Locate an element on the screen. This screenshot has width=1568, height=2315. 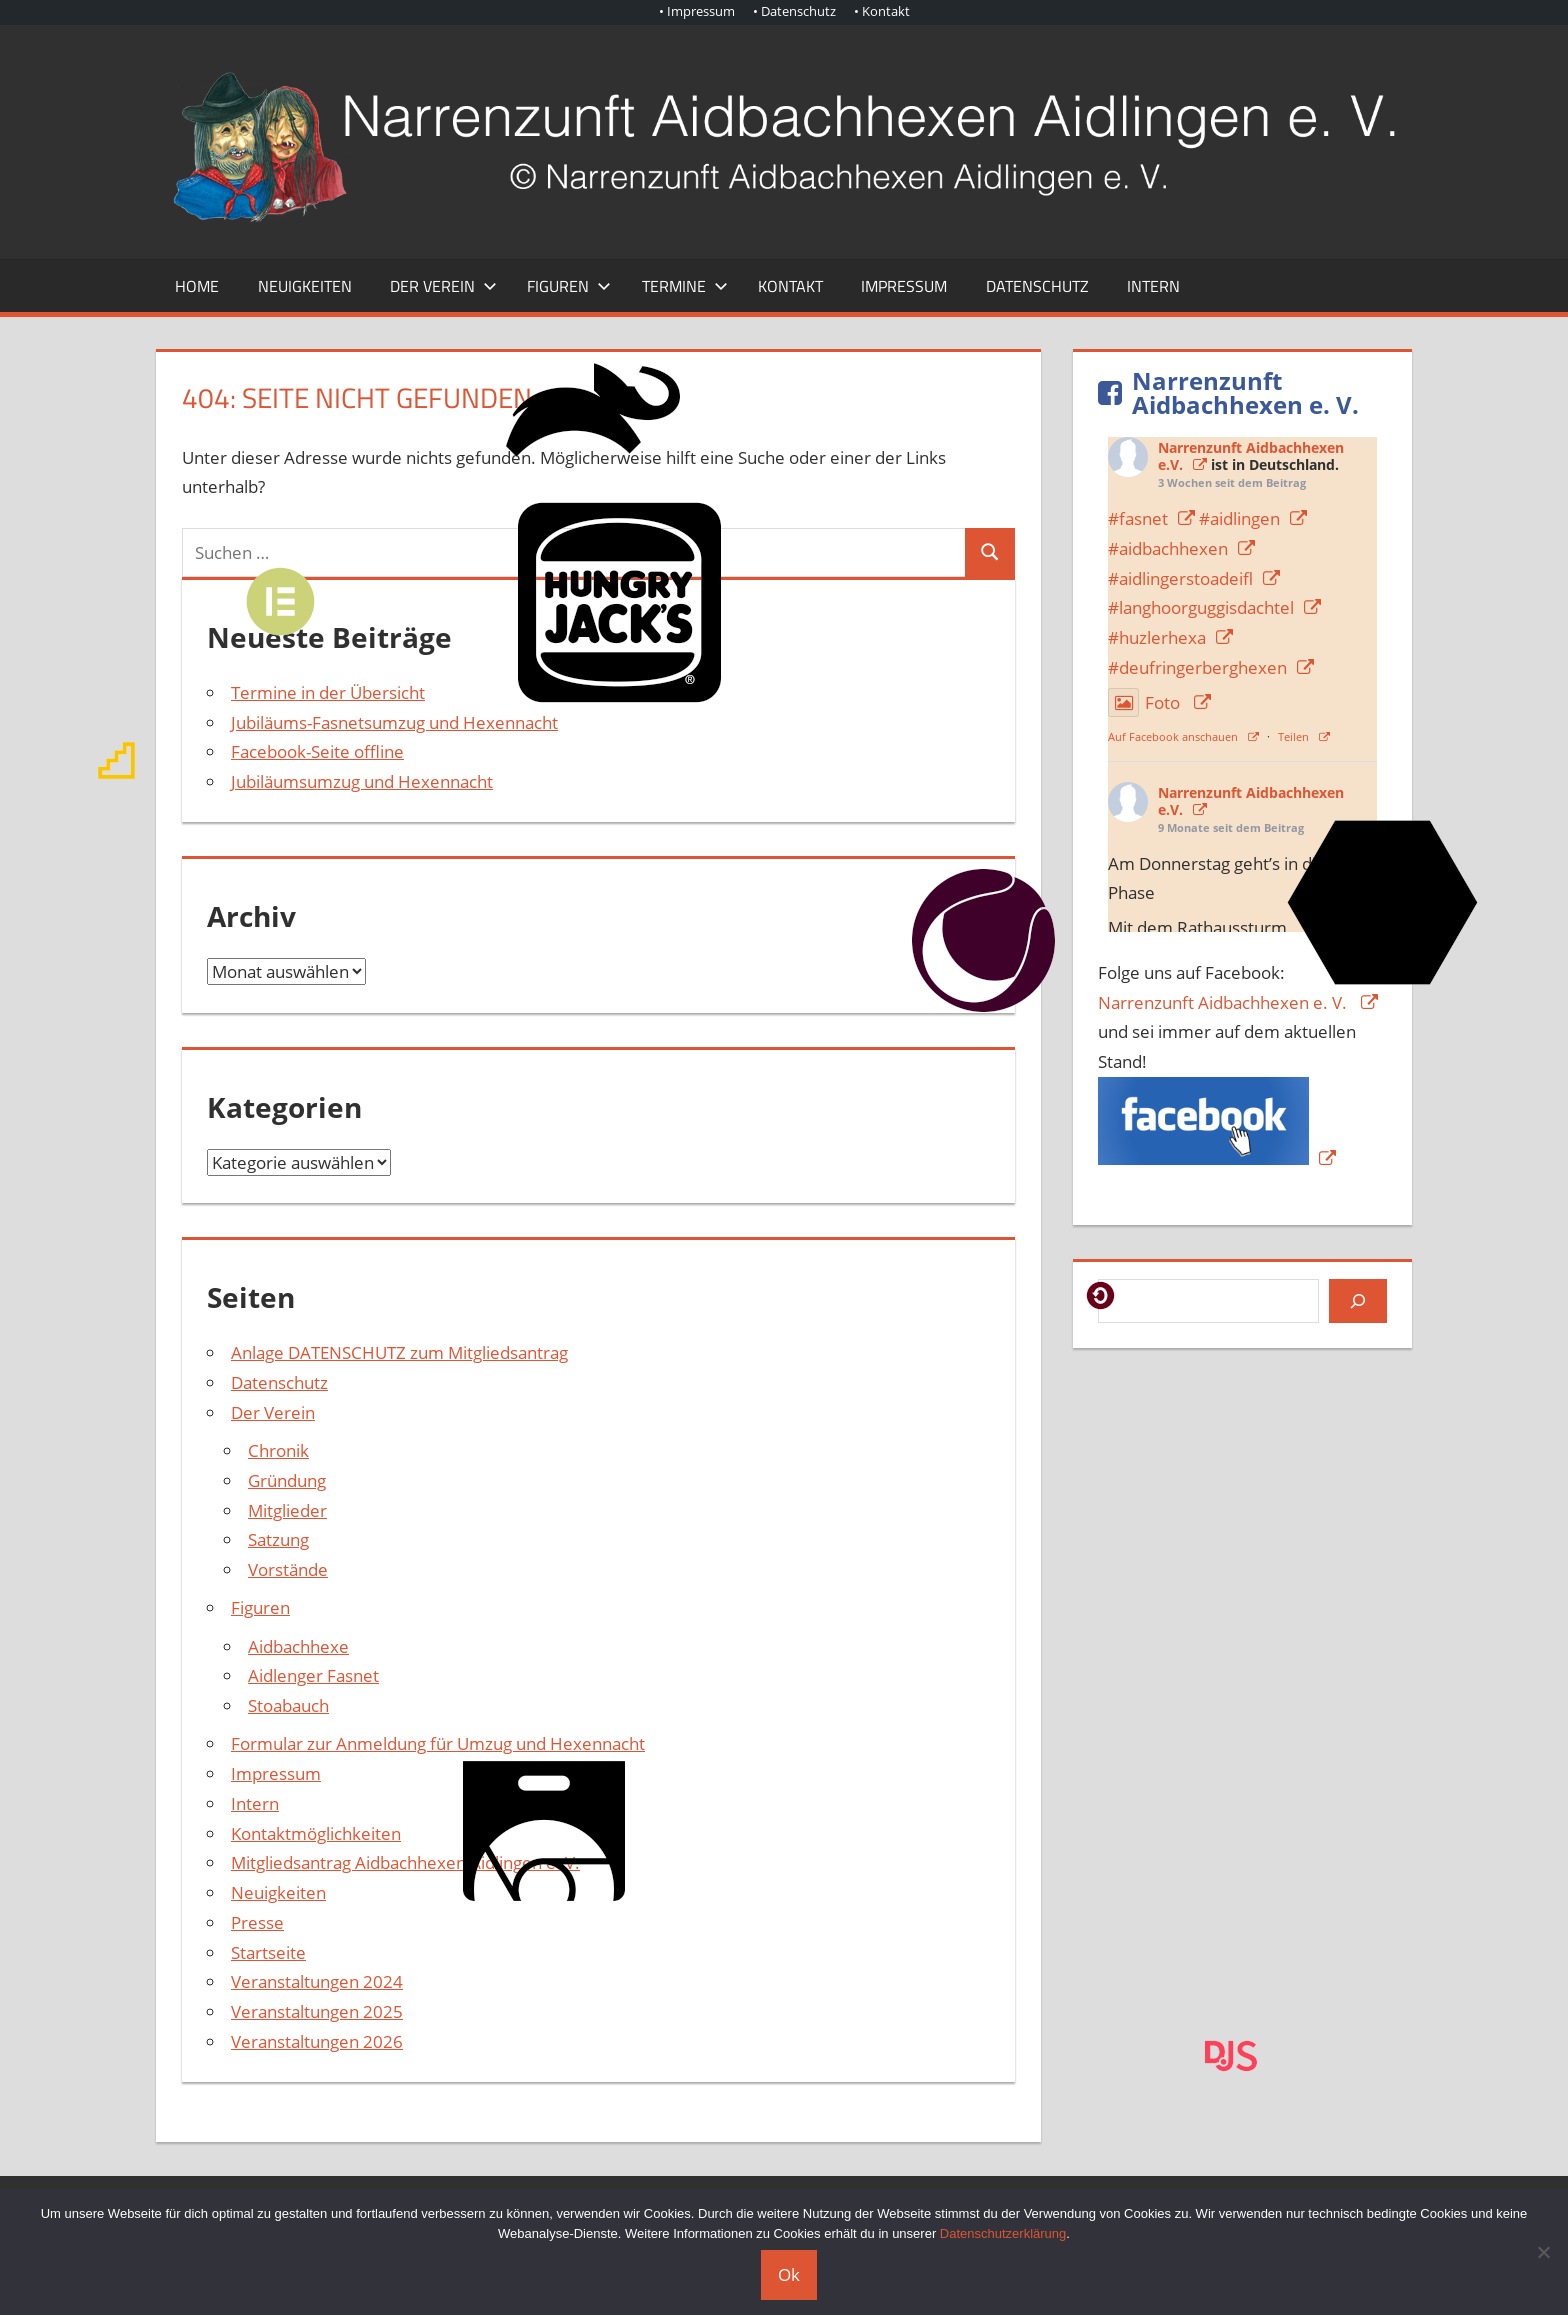
animal planet brand logo is located at coordinates (593, 410).